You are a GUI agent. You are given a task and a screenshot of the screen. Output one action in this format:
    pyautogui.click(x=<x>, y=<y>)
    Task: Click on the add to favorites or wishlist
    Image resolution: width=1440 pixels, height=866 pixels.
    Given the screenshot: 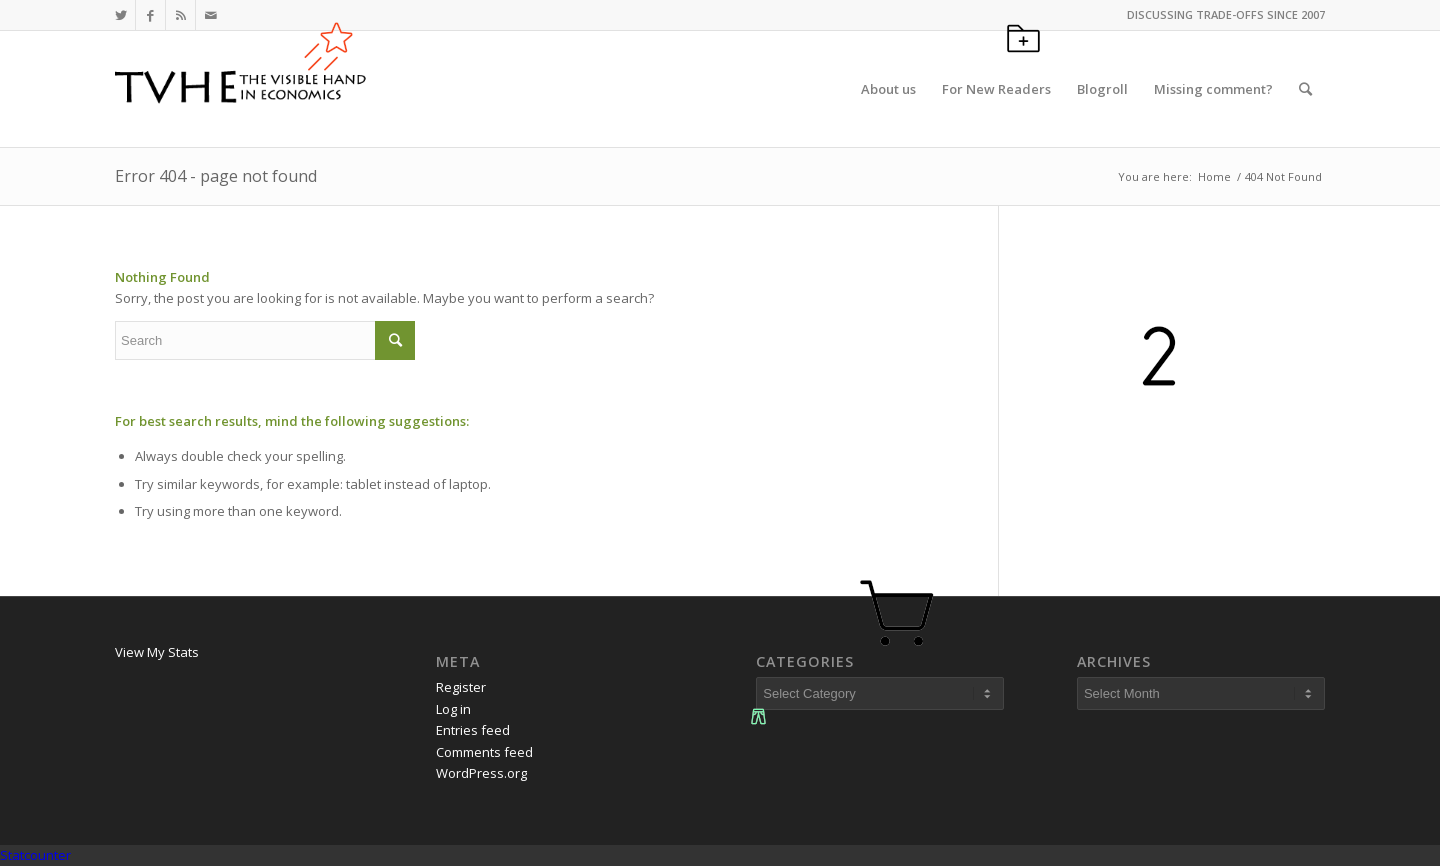 What is the action you would take?
    pyautogui.click(x=328, y=46)
    